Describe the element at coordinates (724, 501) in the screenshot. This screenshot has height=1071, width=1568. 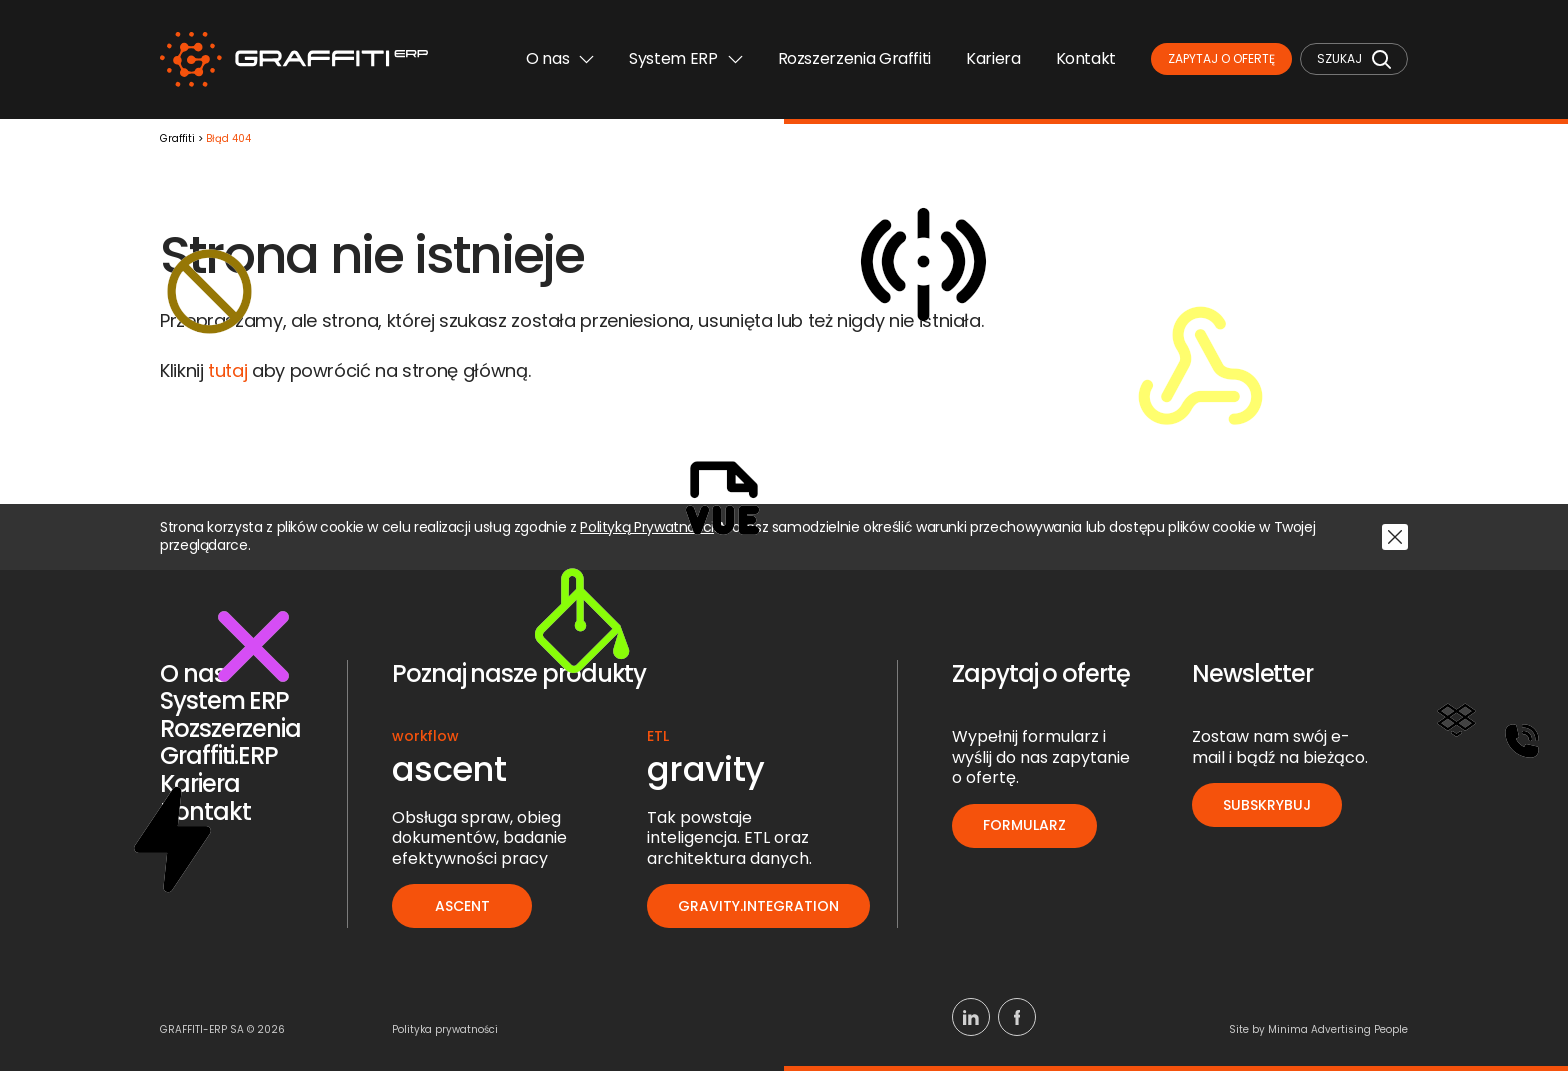
I see `vue.js file type indicator` at that location.